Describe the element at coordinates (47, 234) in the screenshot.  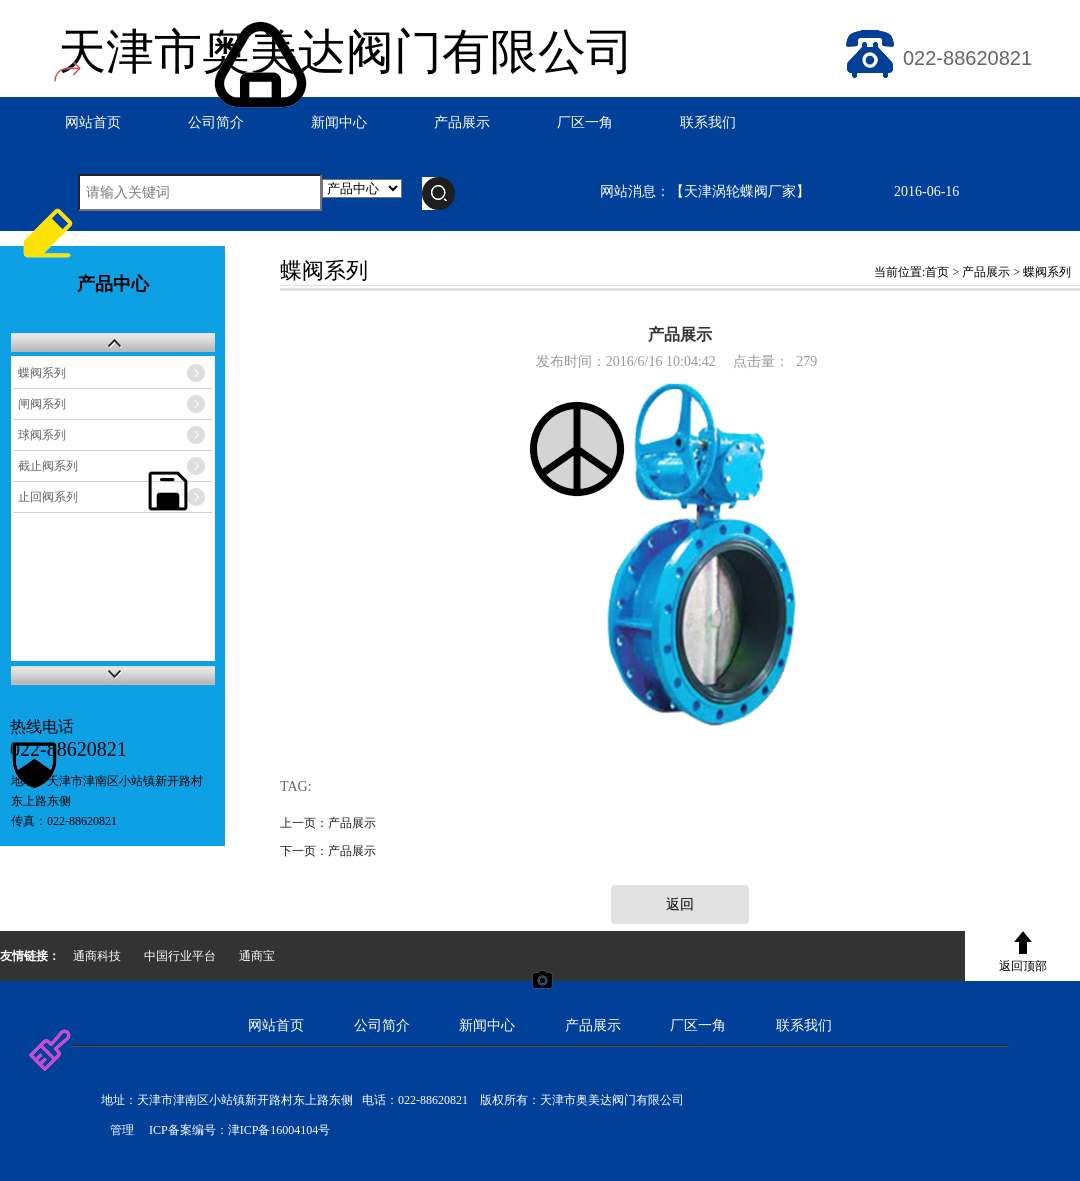
I see `edit text or content` at that location.